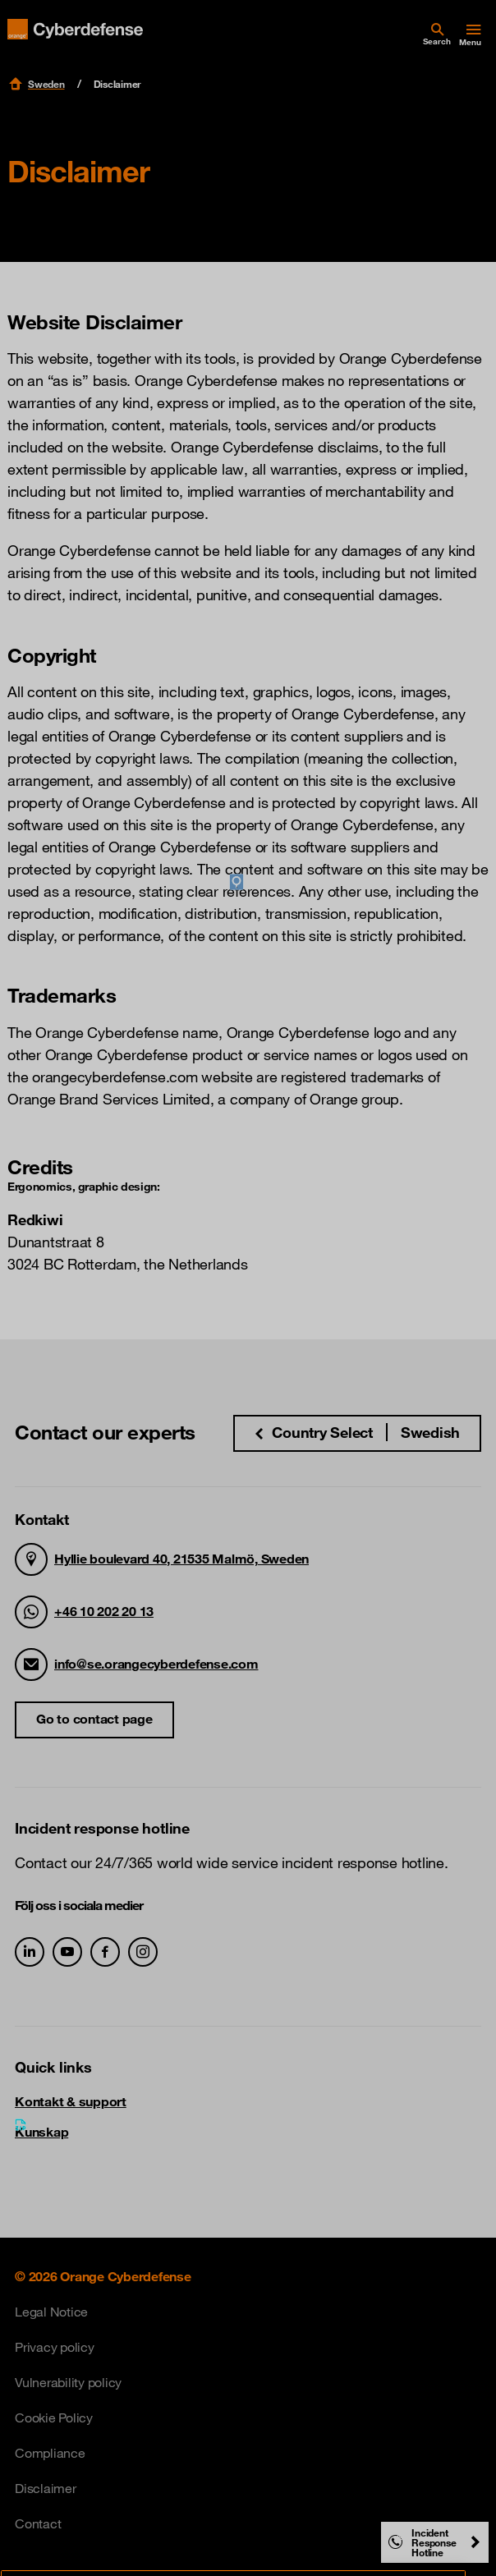 The height and width of the screenshot is (2576, 496). Describe the element at coordinates (21, 2125) in the screenshot. I see `compress files into a zip archive` at that location.